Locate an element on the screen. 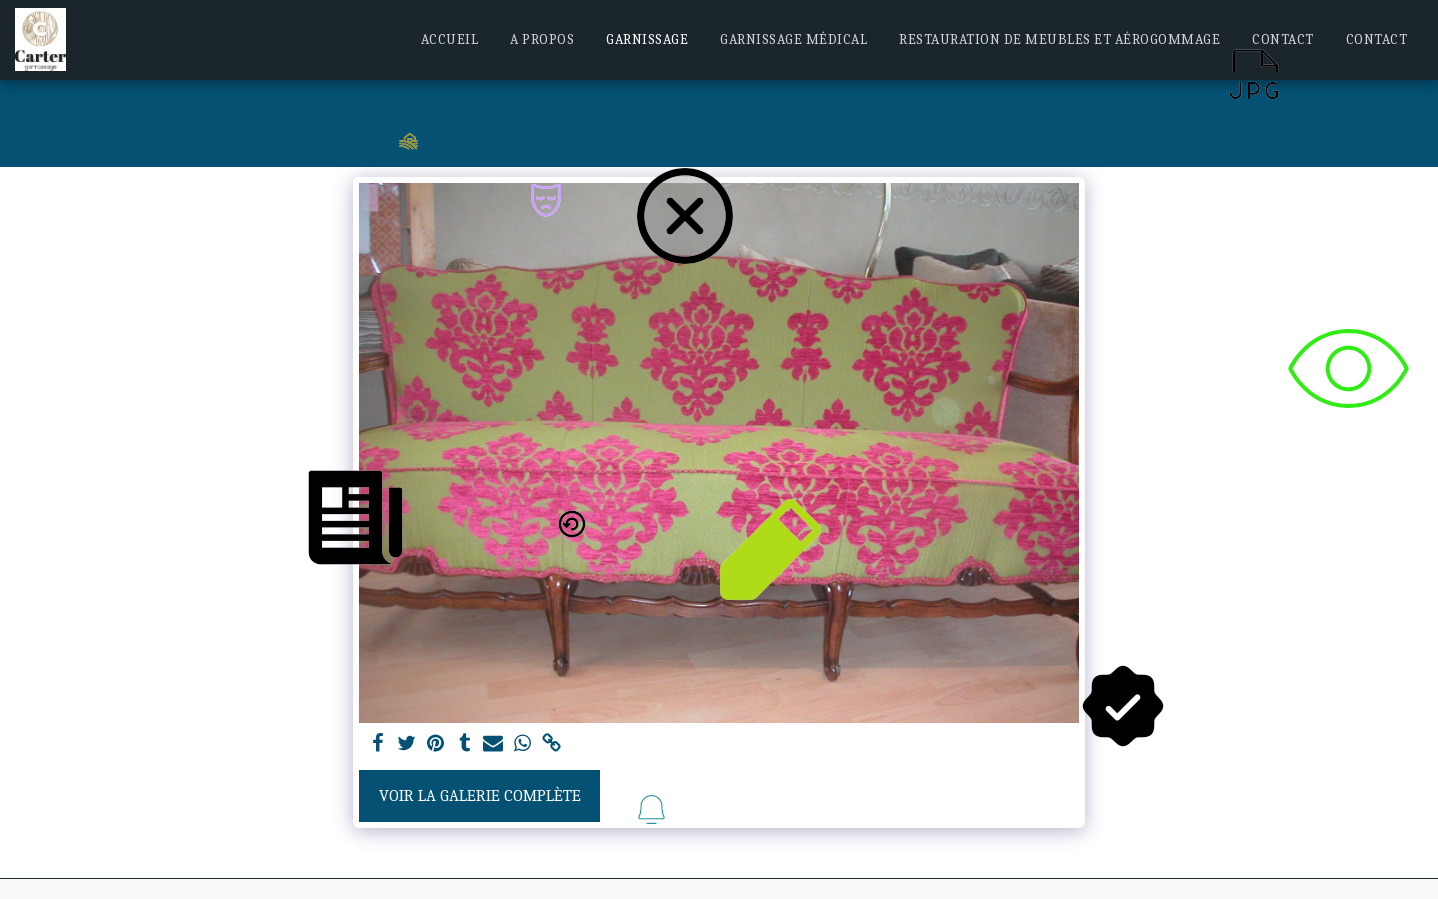 The height and width of the screenshot is (899, 1438). indicates sad or negative mood/emotion is located at coordinates (546, 199).